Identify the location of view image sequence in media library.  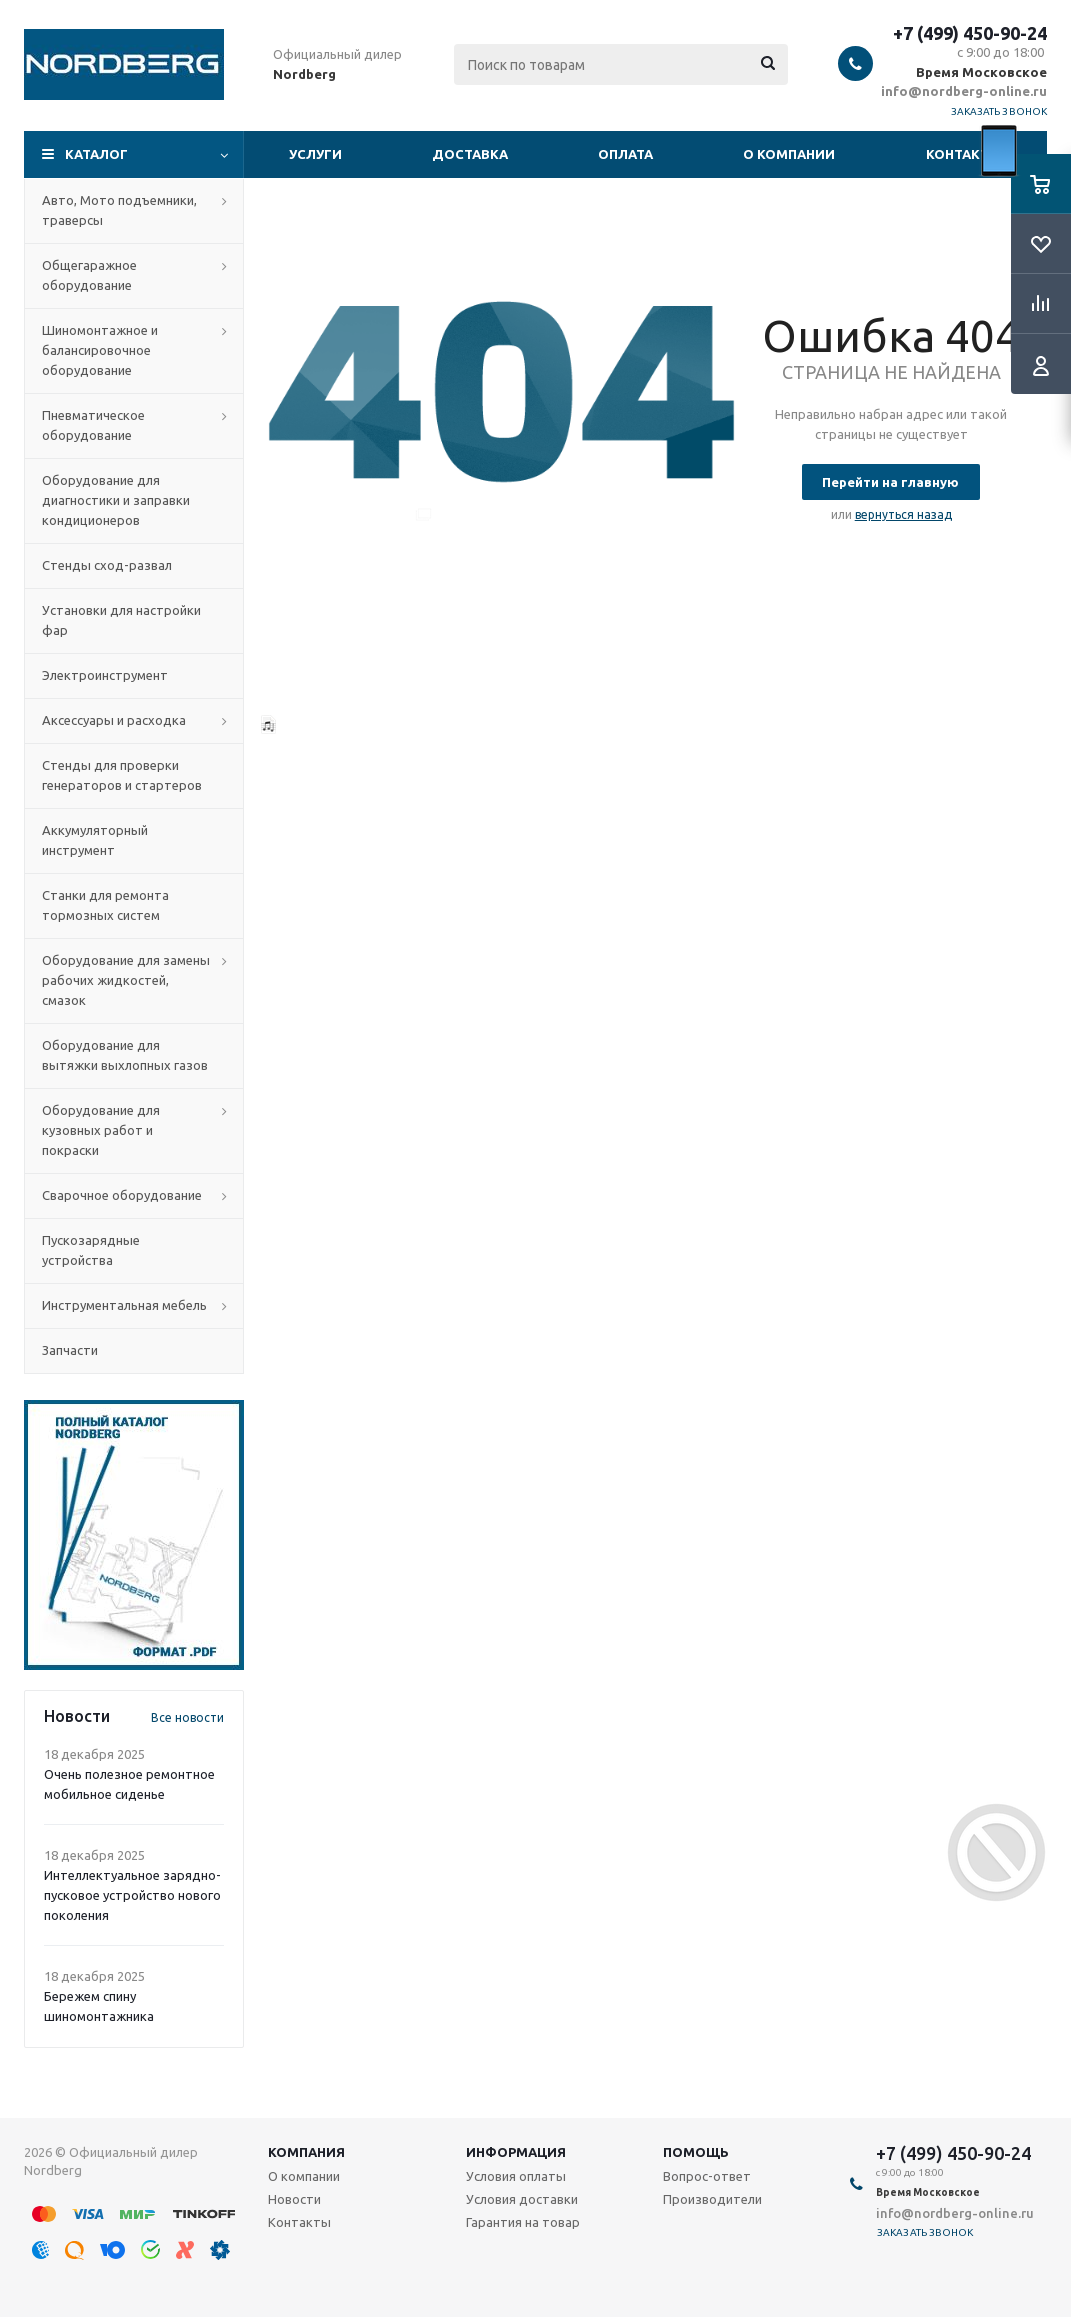
(423, 514).